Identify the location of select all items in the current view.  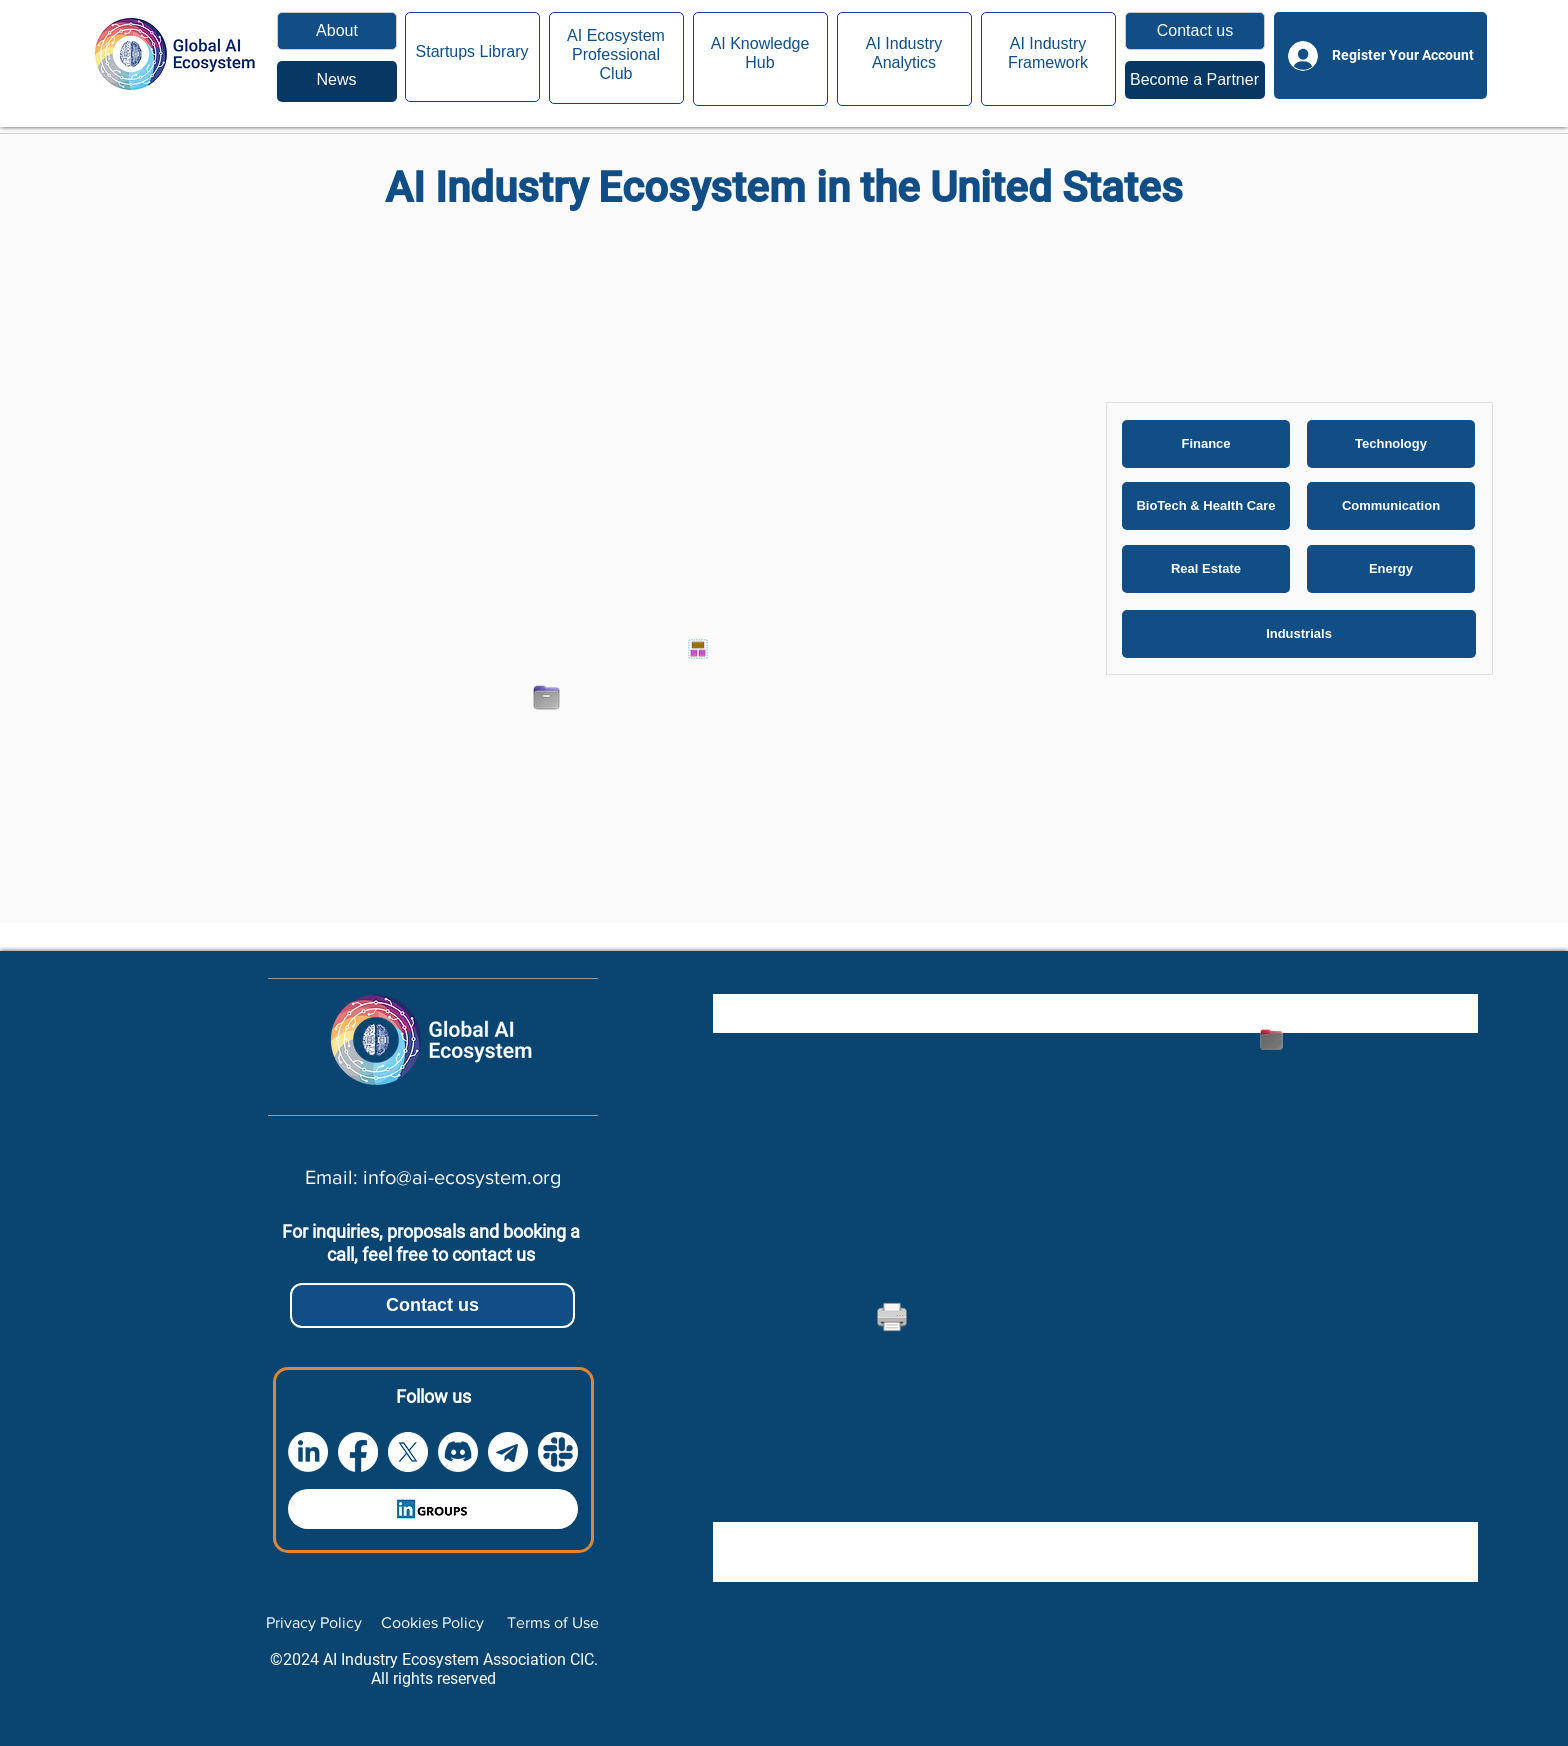
(698, 649).